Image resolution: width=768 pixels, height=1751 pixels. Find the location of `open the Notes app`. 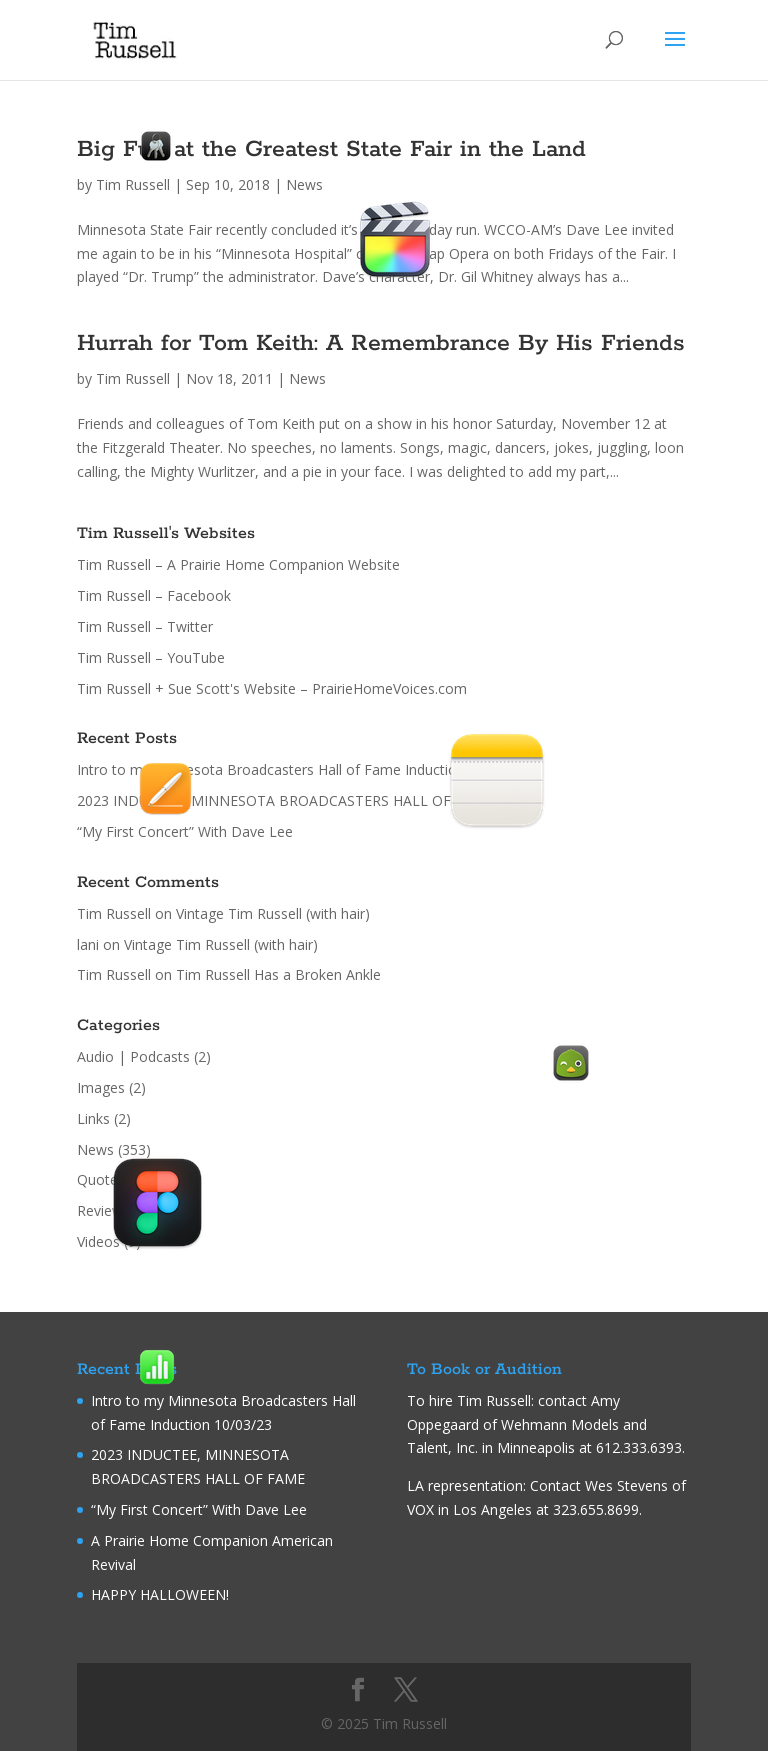

open the Notes app is located at coordinates (497, 780).